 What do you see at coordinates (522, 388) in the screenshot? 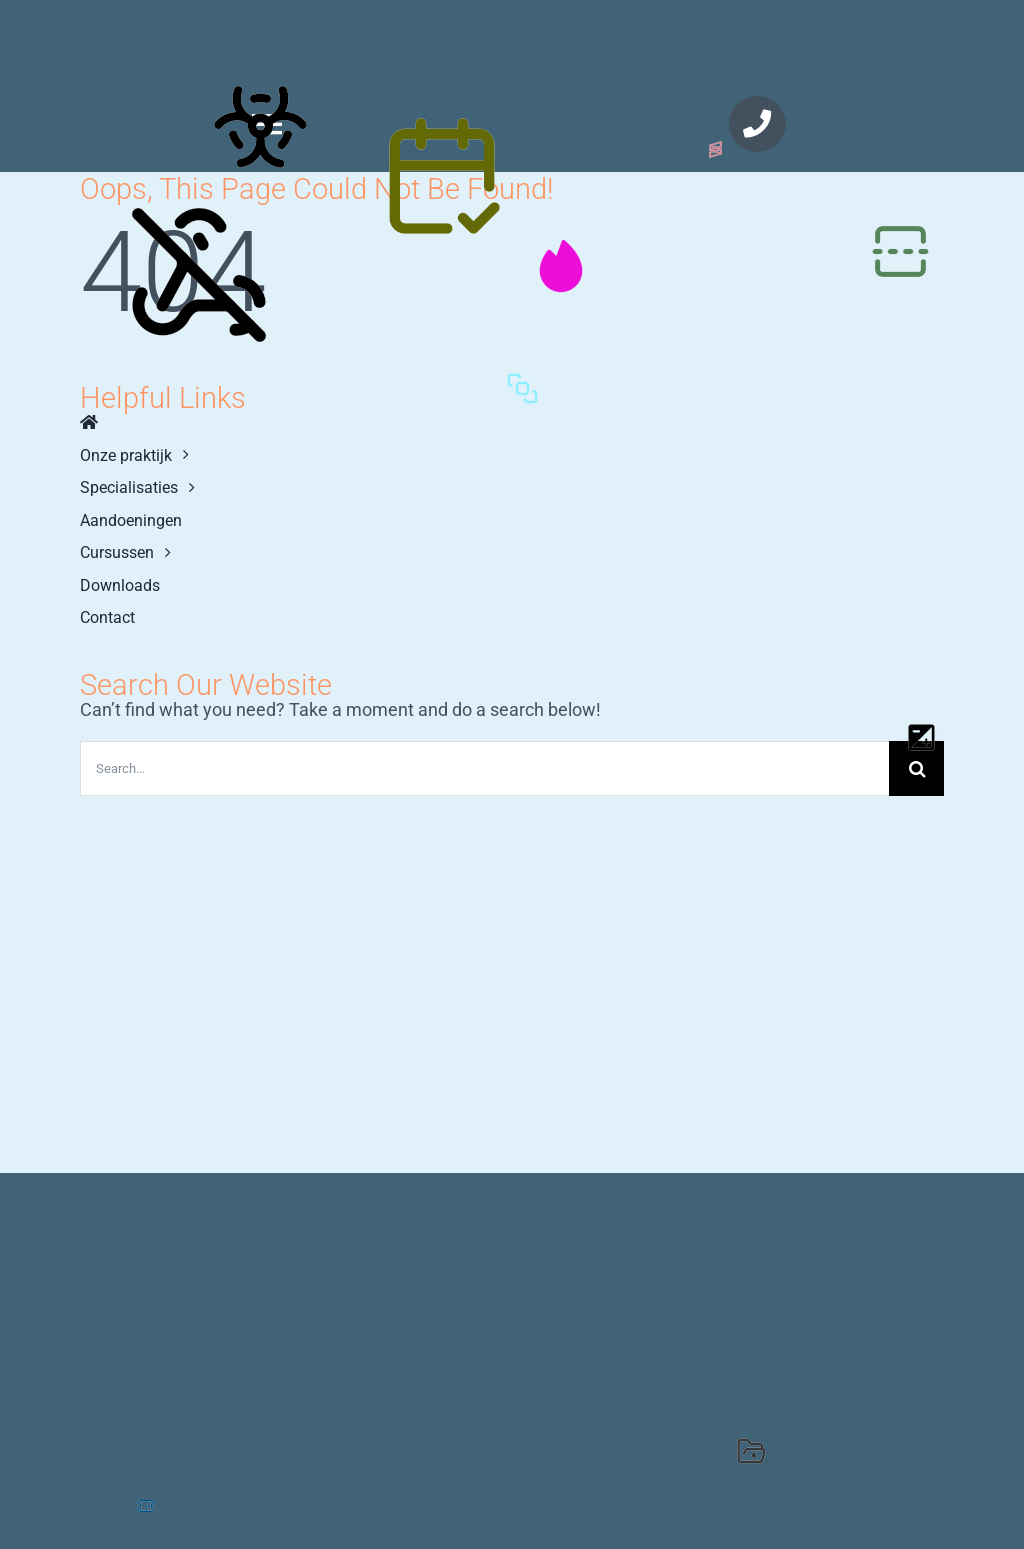
I see `bring selected layer to front` at bounding box center [522, 388].